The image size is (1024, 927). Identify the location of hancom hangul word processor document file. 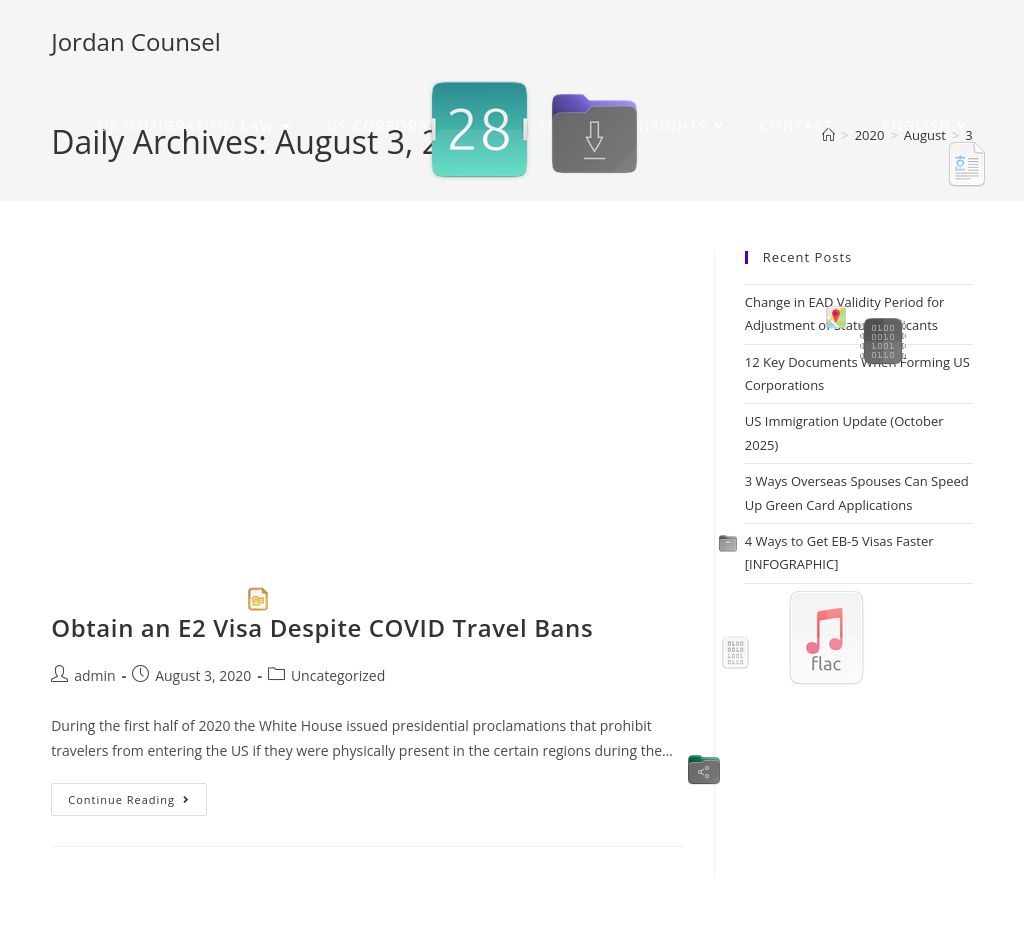
(967, 164).